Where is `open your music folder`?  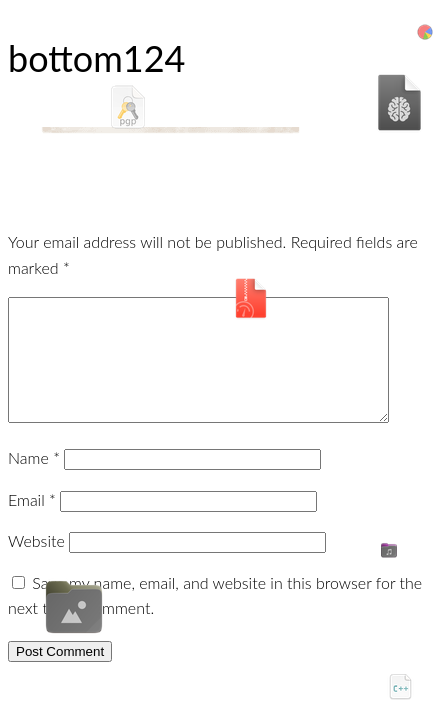
open your music folder is located at coordinates (389, 550).